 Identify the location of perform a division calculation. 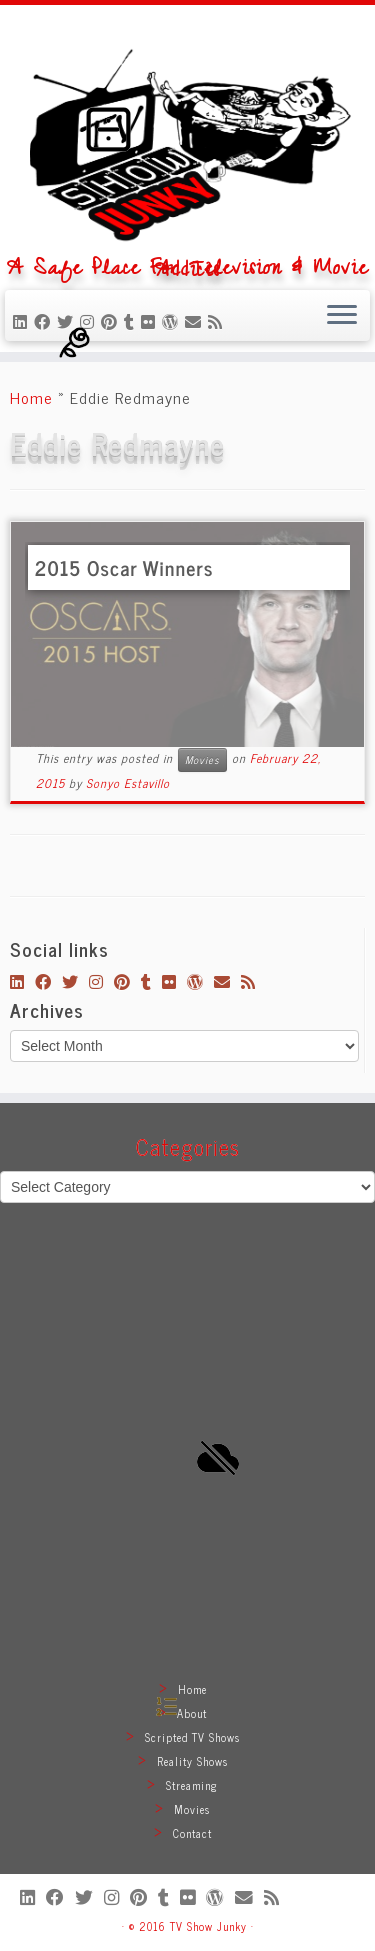
(108, 129).